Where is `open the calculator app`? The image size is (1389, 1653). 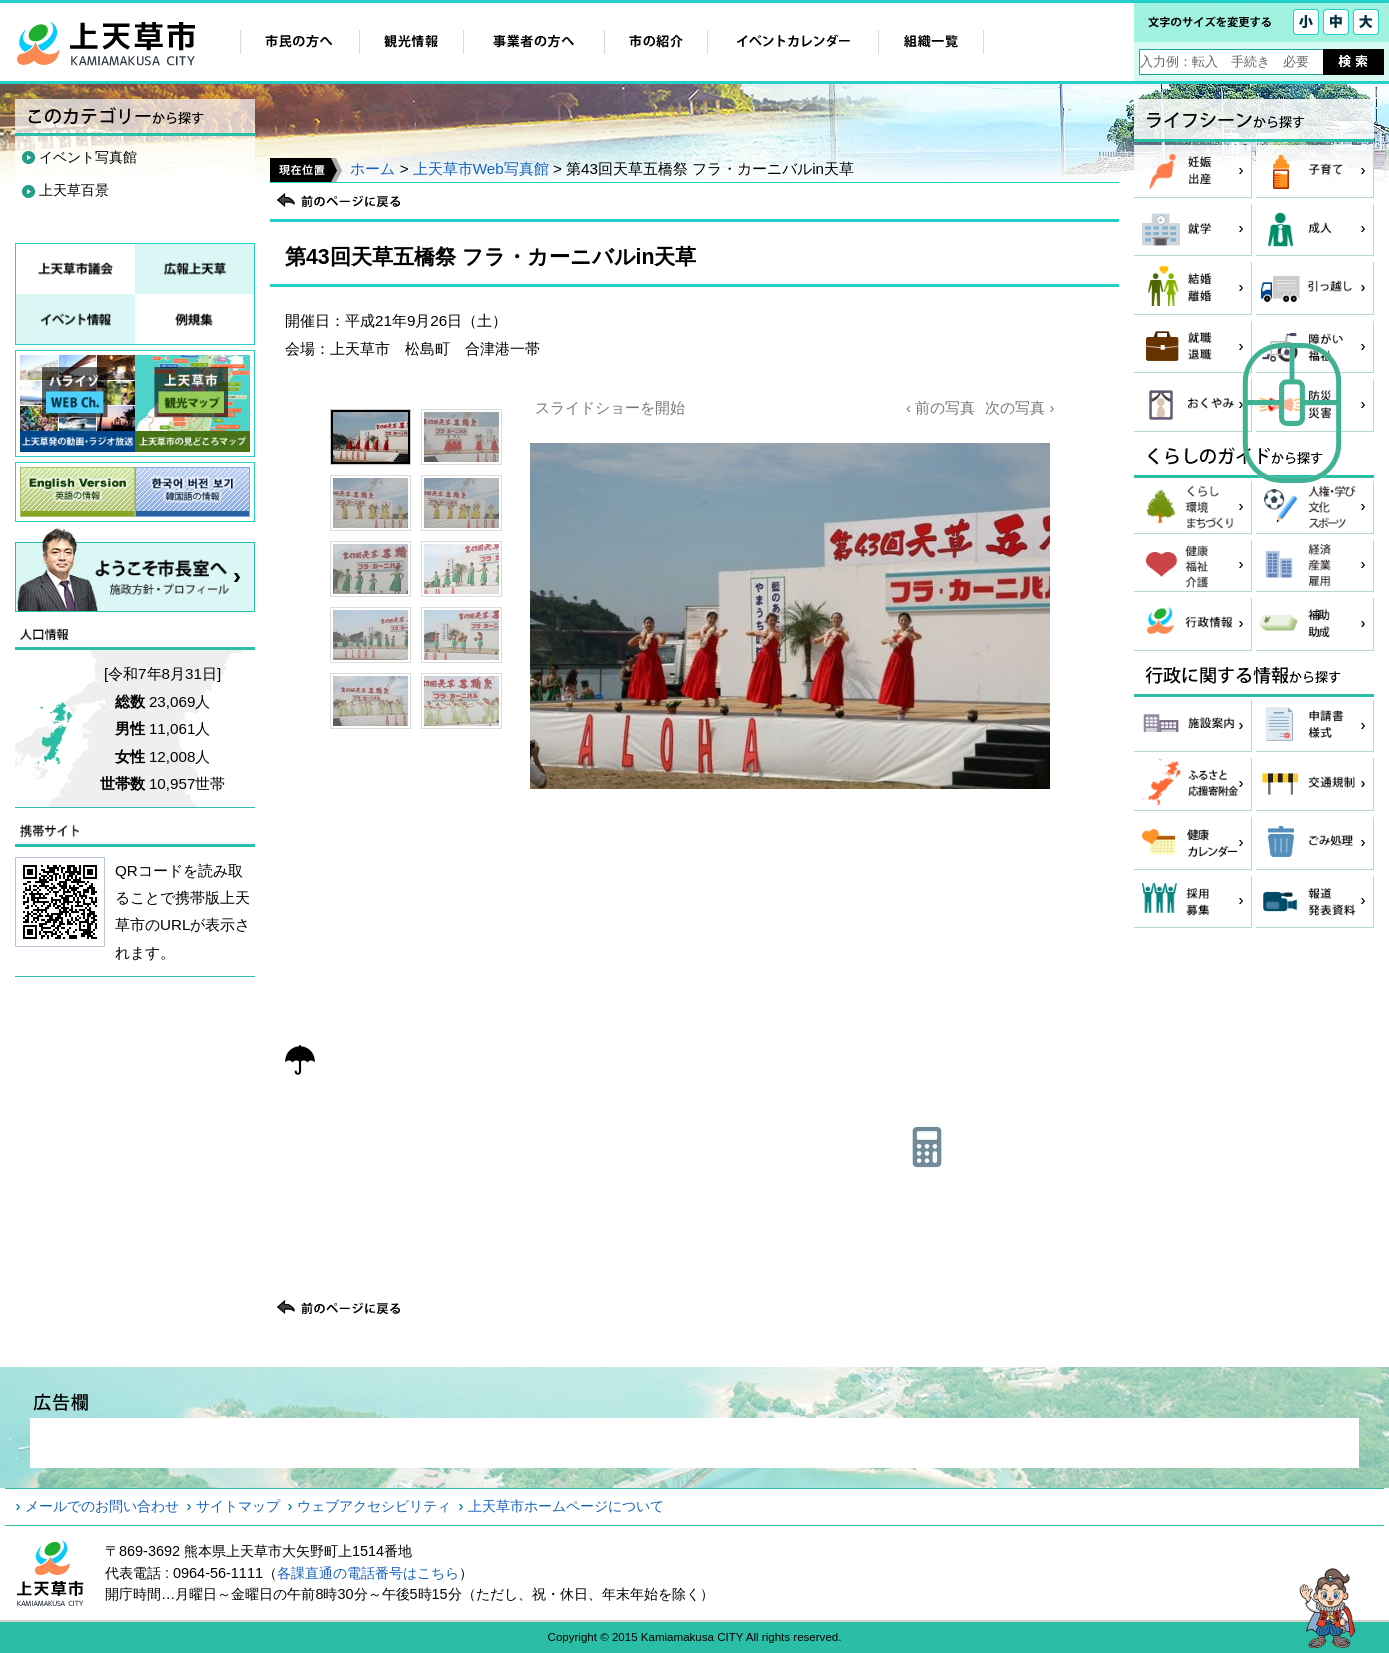
open the calculator app is located at coordinates (927, 1147).